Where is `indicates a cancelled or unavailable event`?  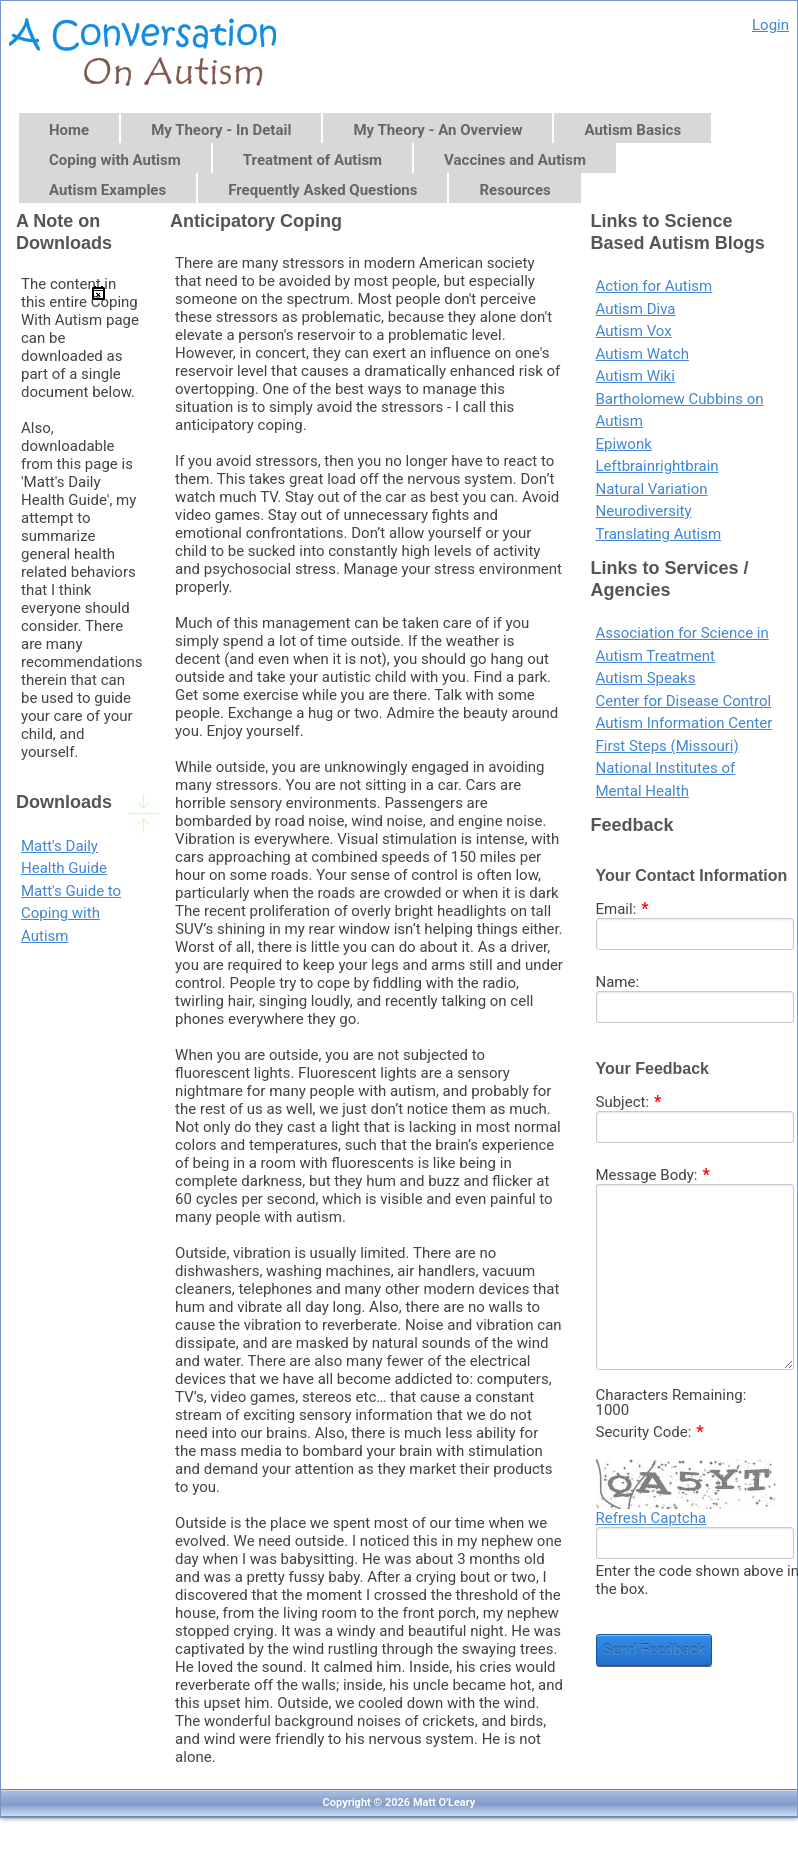 indicates a cancelled or unavailable event is located at coordinates (98, 293).